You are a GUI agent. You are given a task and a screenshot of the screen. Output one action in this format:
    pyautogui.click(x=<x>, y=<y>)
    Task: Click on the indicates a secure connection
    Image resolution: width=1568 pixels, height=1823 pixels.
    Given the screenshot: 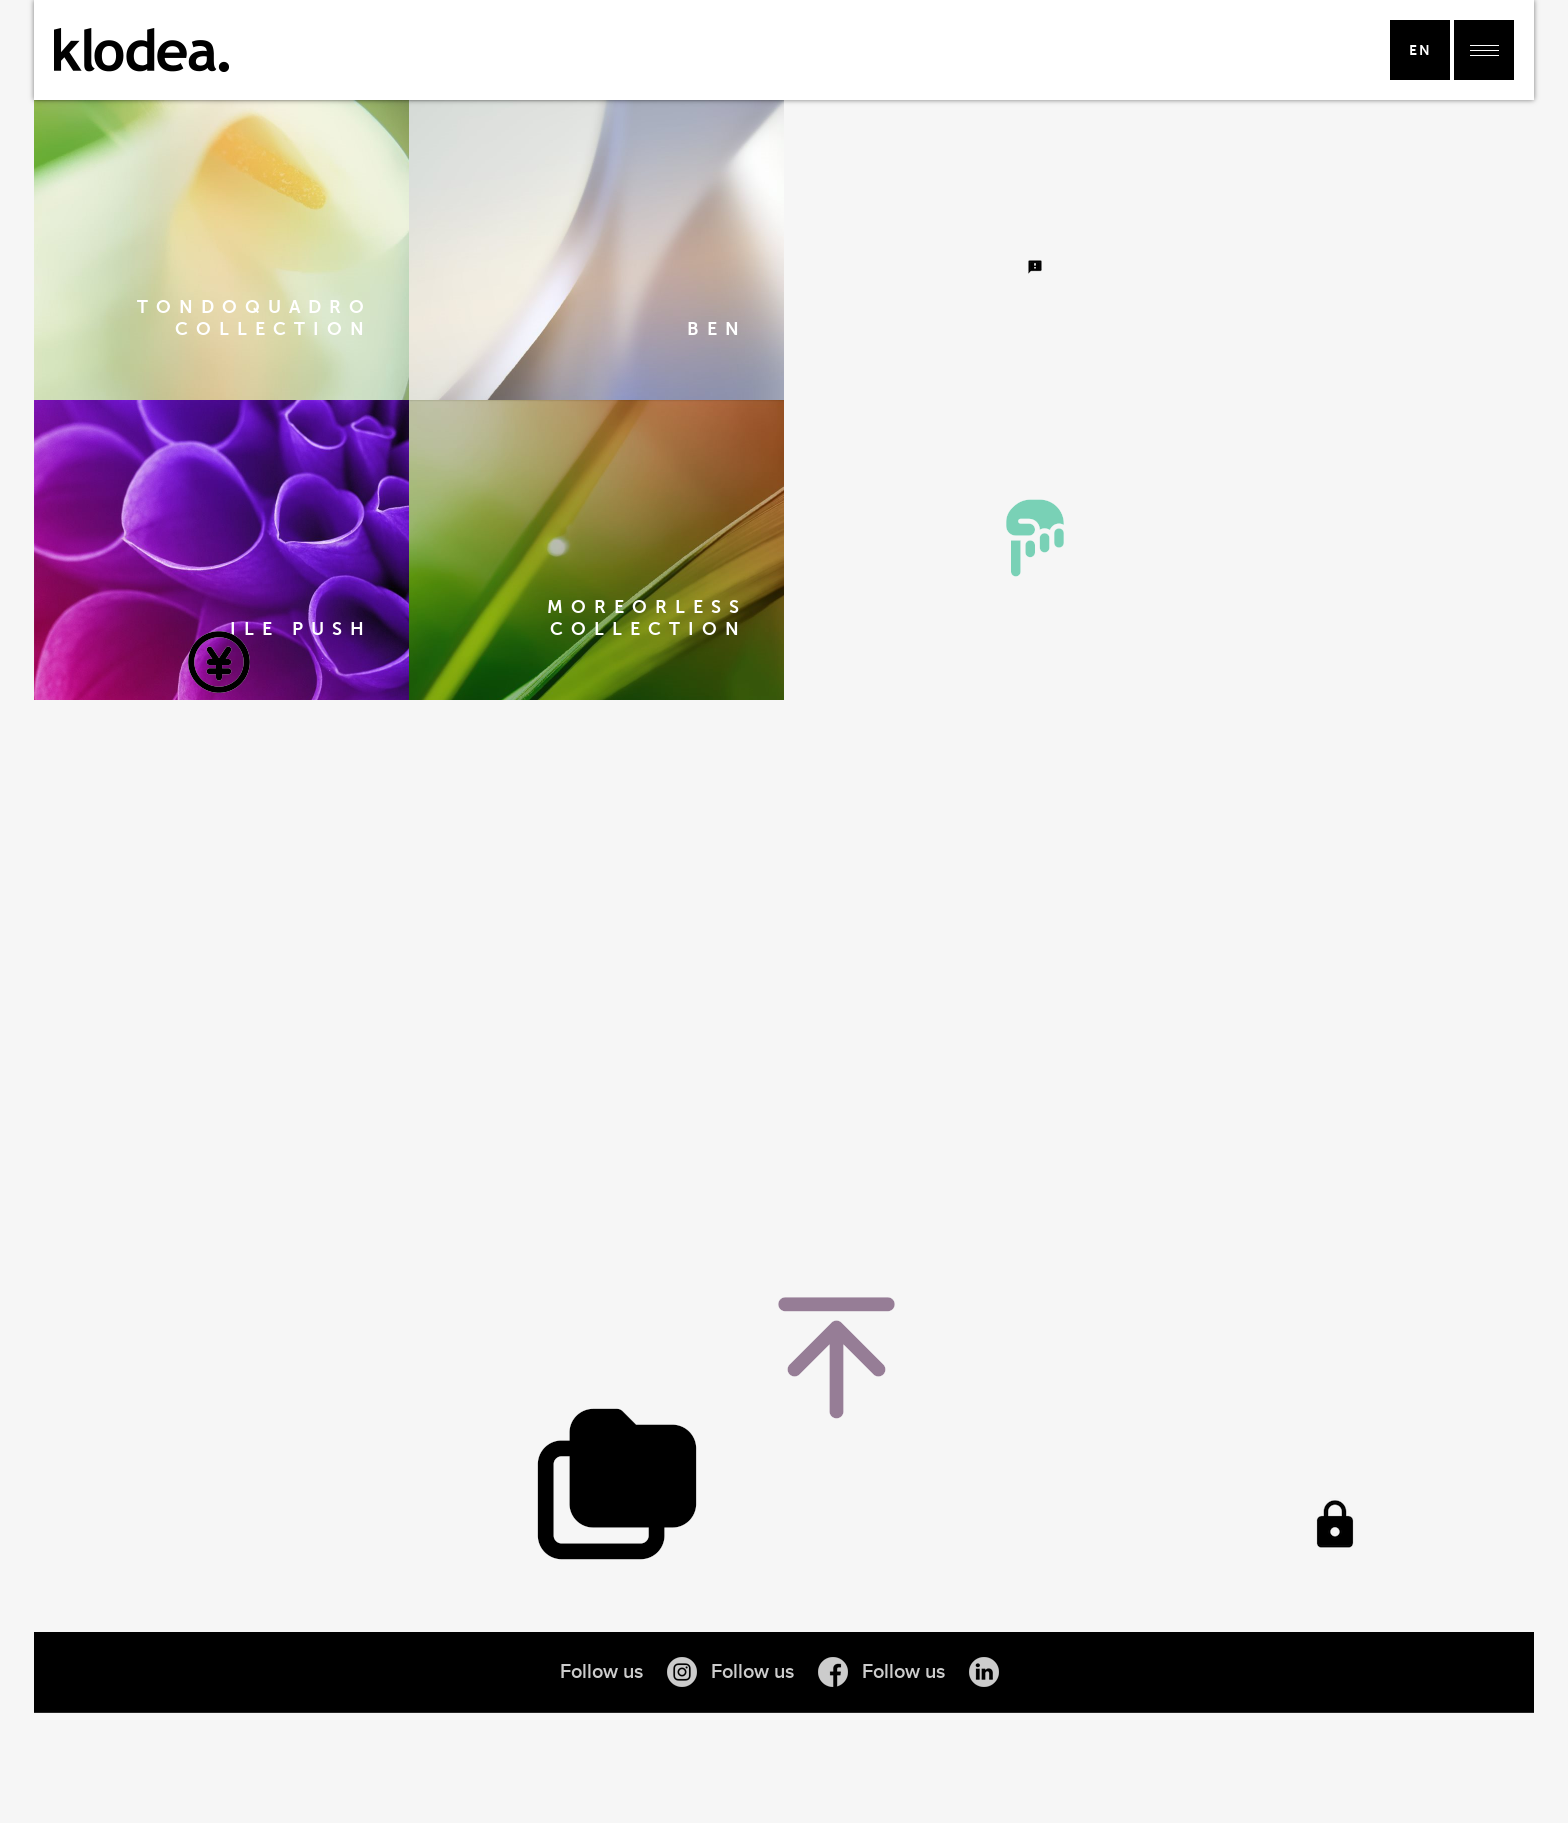 What is the action you would take?
    pyautogui.click(x=1335, y=1525)
    